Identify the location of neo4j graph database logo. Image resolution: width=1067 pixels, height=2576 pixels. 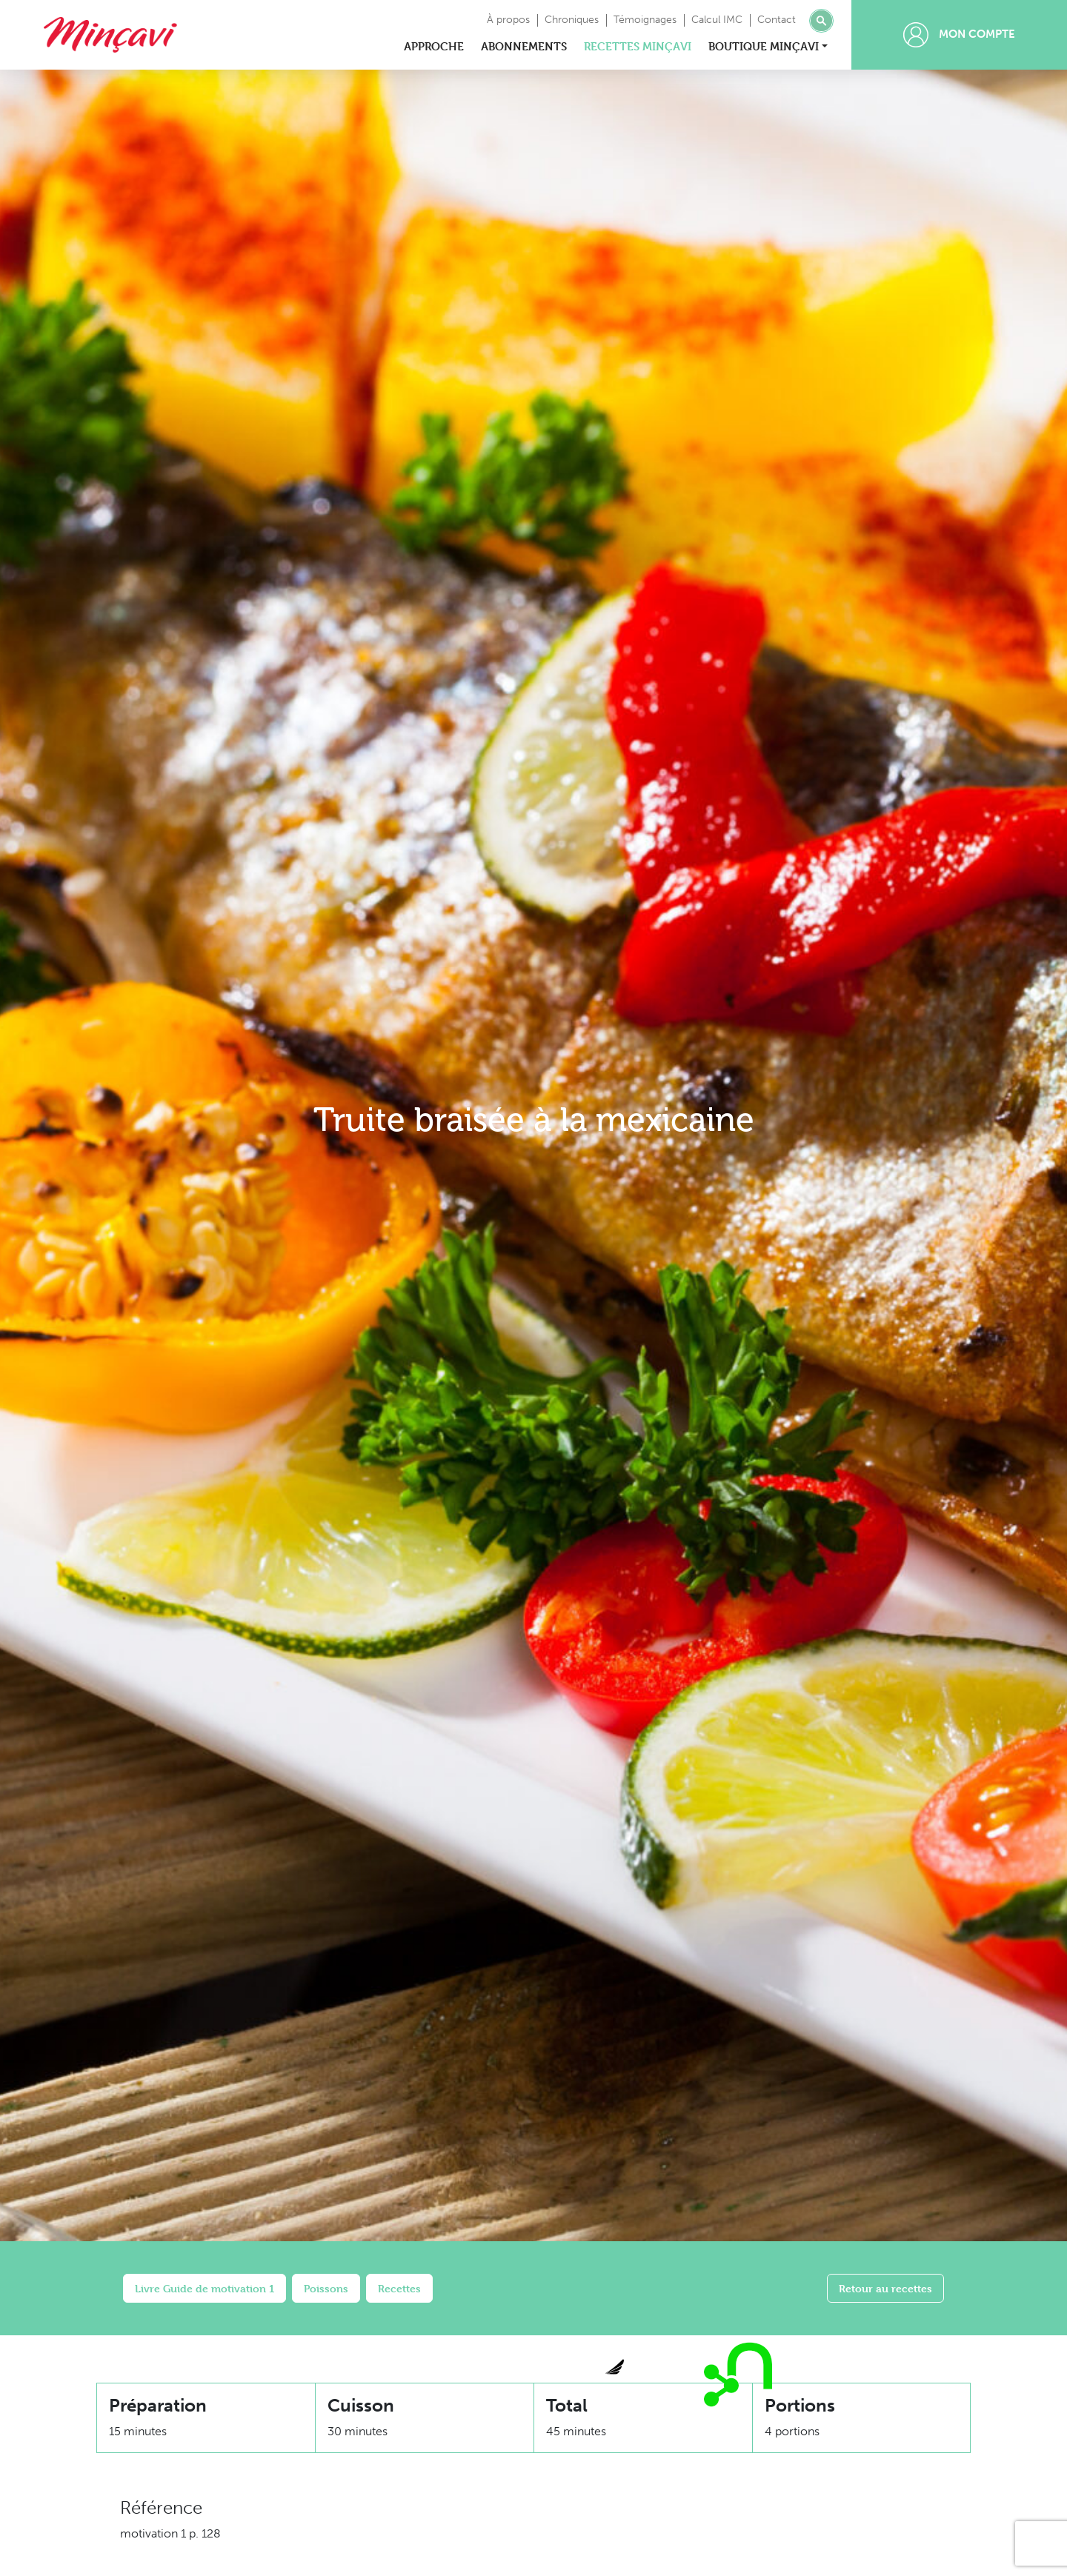
(738, 2375).